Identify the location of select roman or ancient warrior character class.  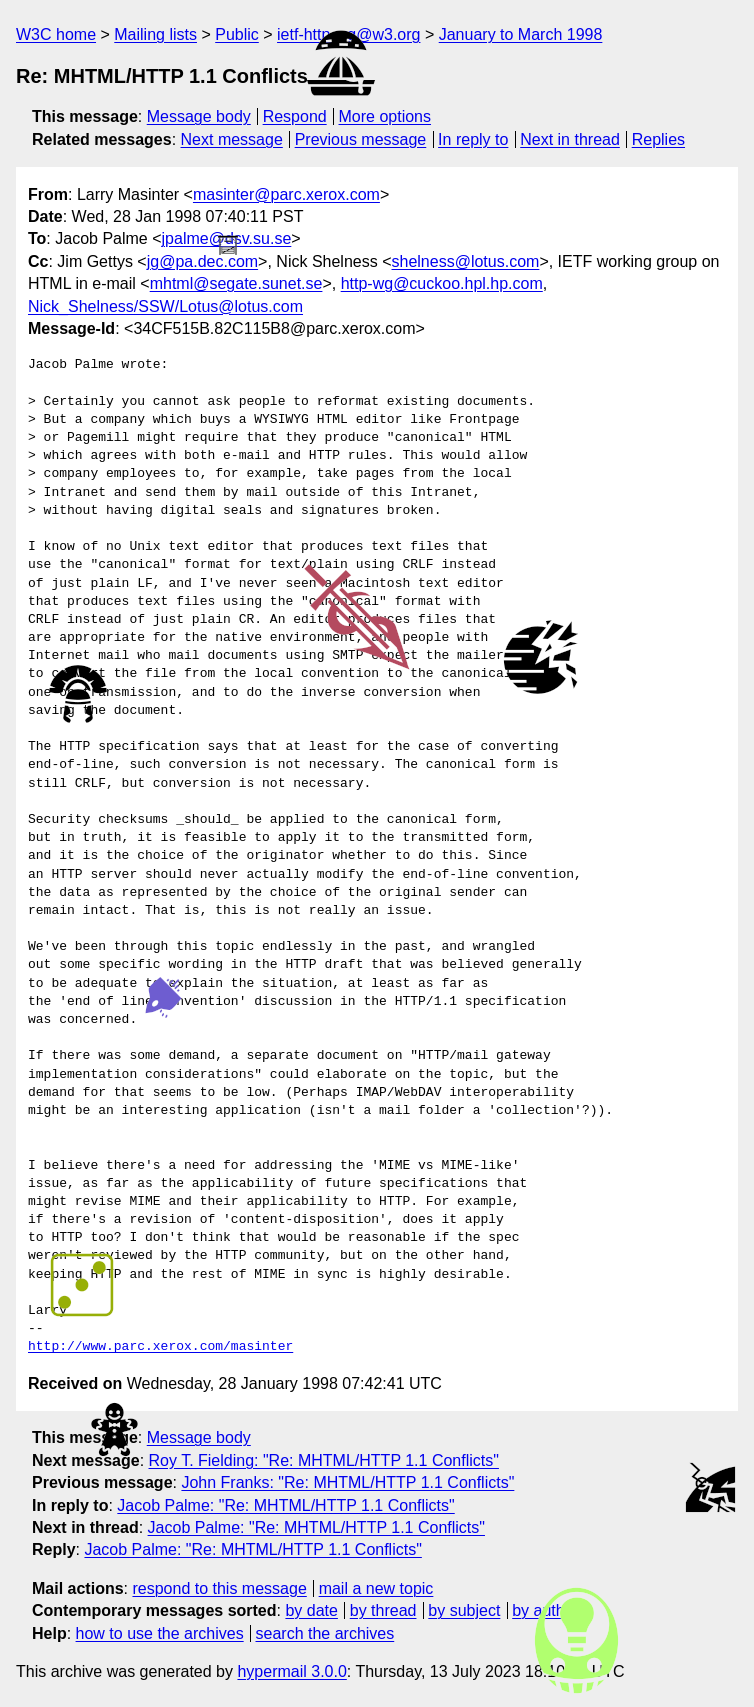
(78, 694).